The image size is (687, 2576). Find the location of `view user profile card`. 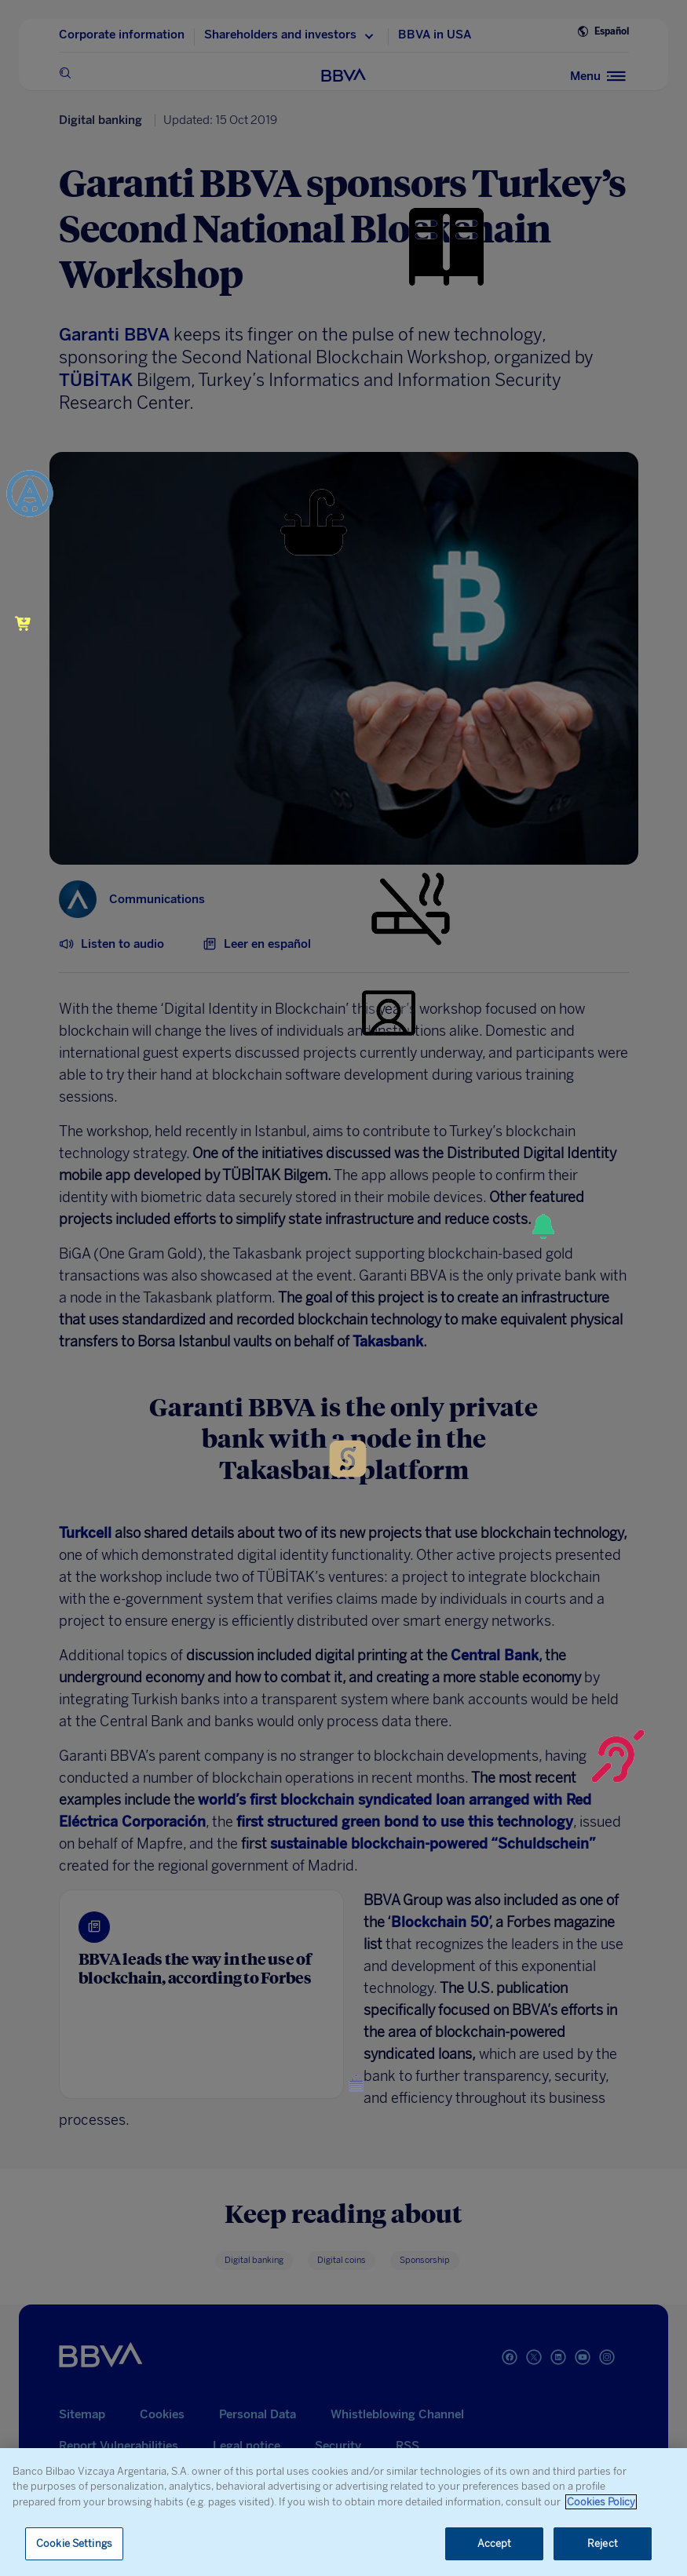

view user profile card is located at coordinates (389, 1013).